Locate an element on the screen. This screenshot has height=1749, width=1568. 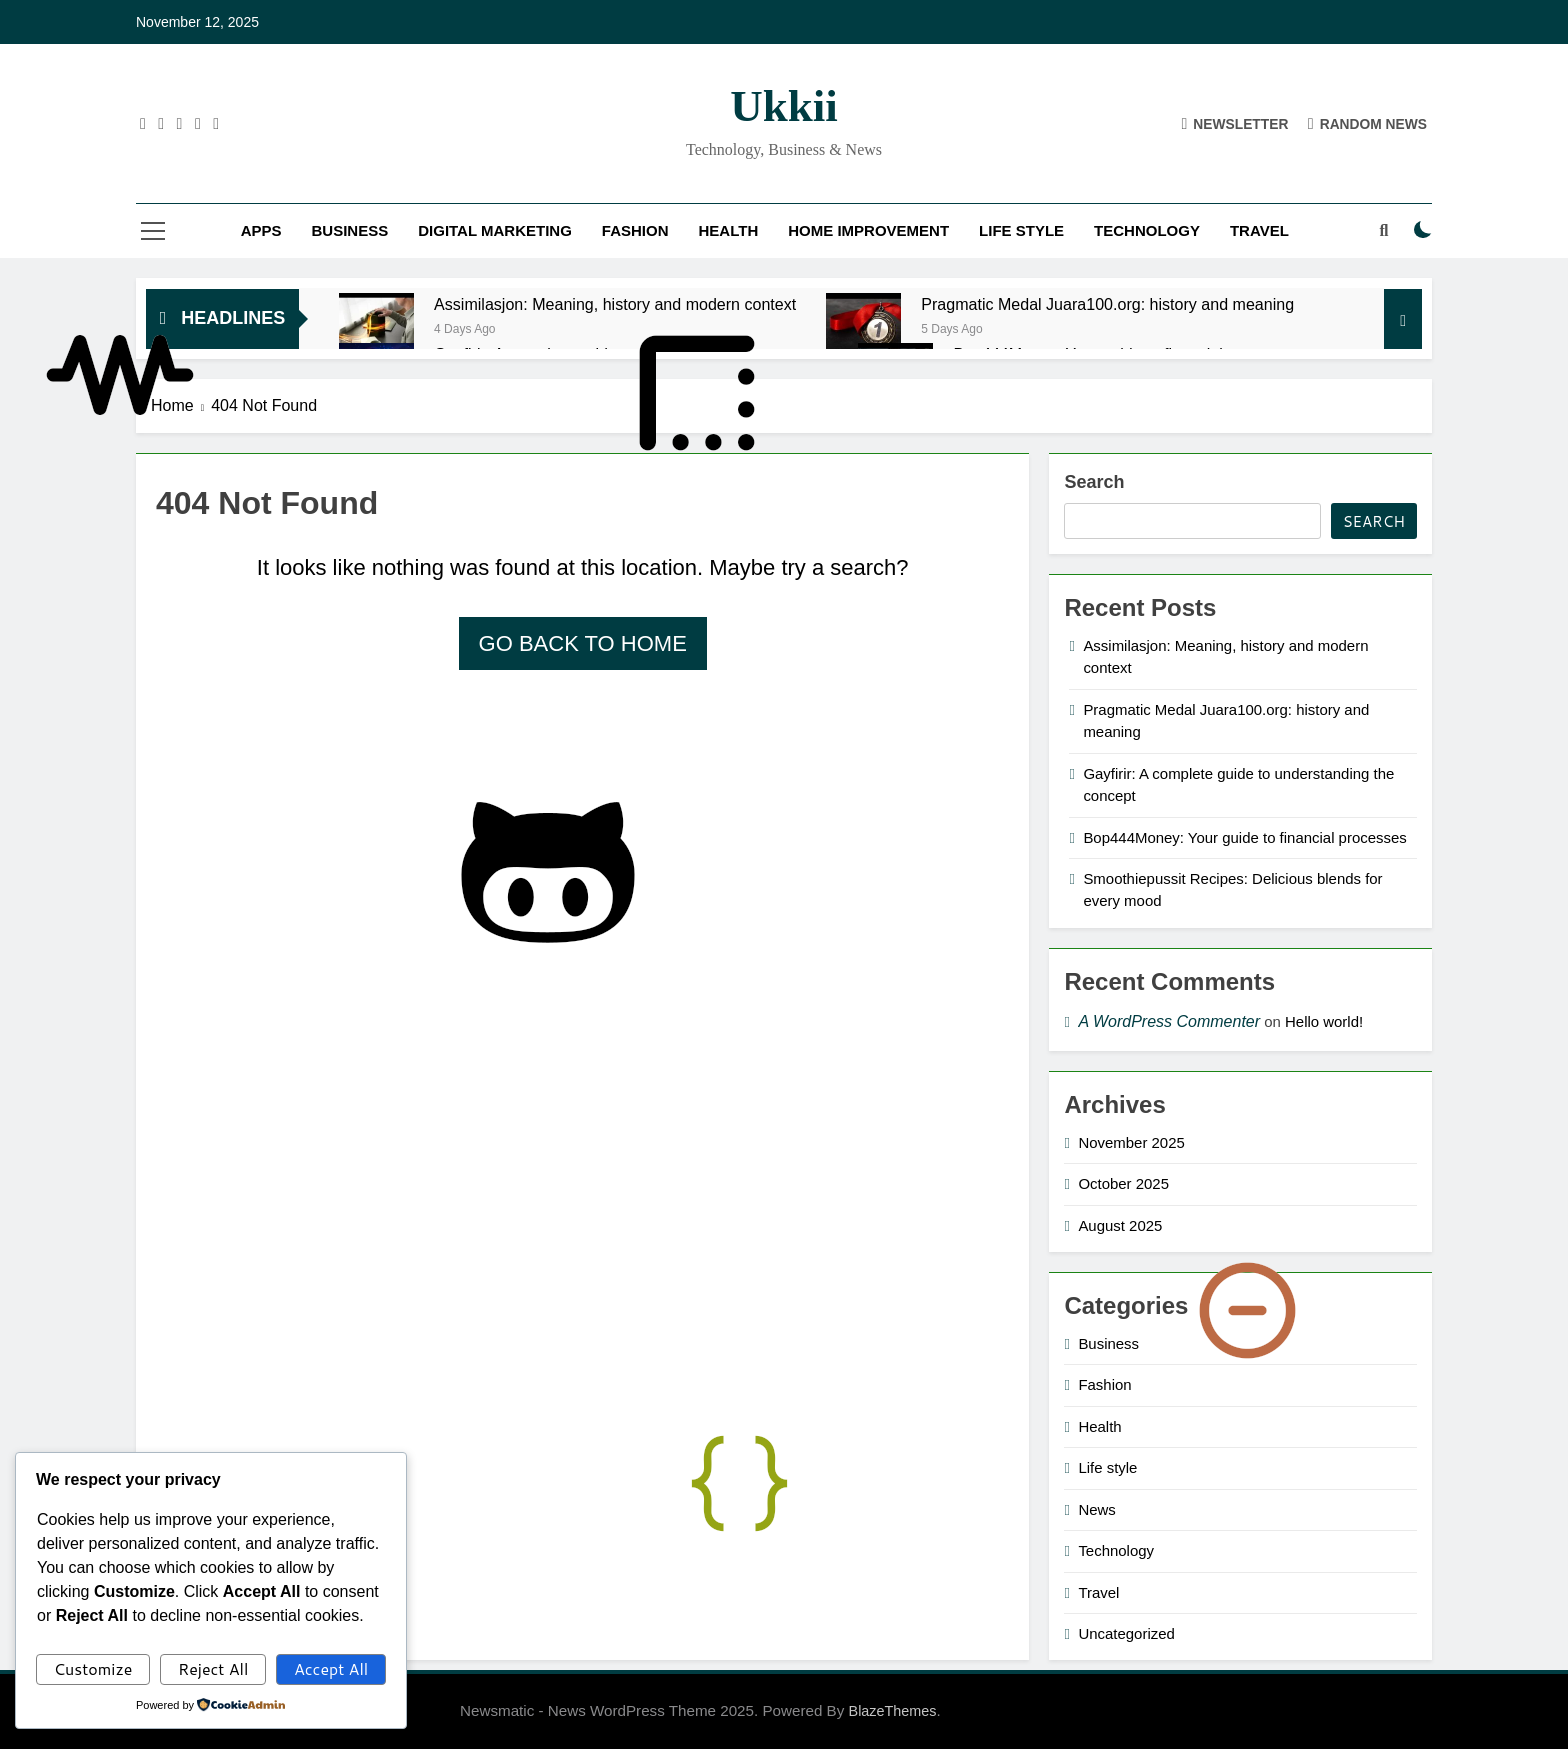
remove an item from a list or cart is located at coordinates (1247, 1310).